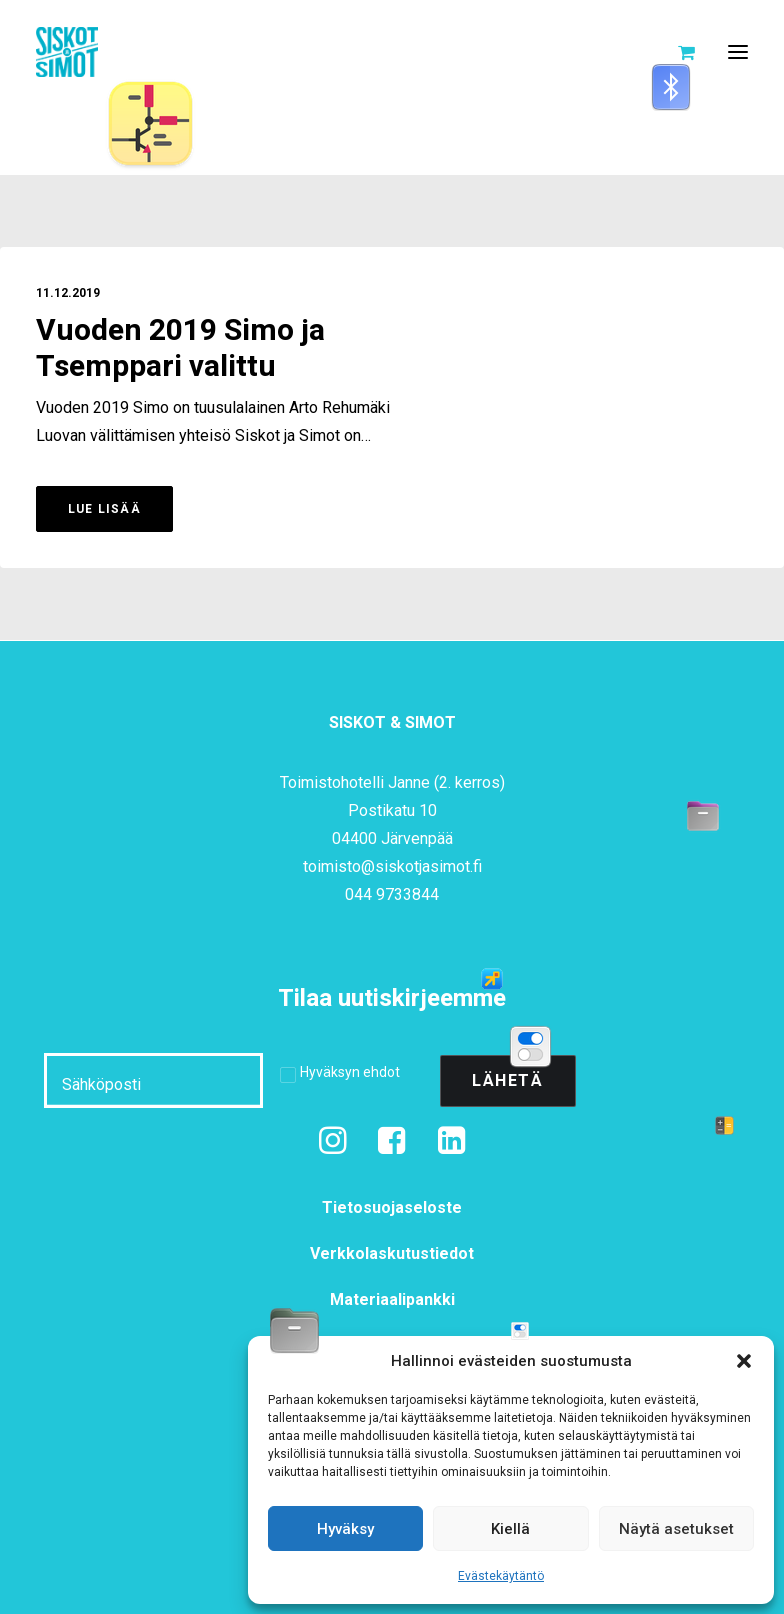  I want to click on launch VMware Remote Console application, so click(492, 979).